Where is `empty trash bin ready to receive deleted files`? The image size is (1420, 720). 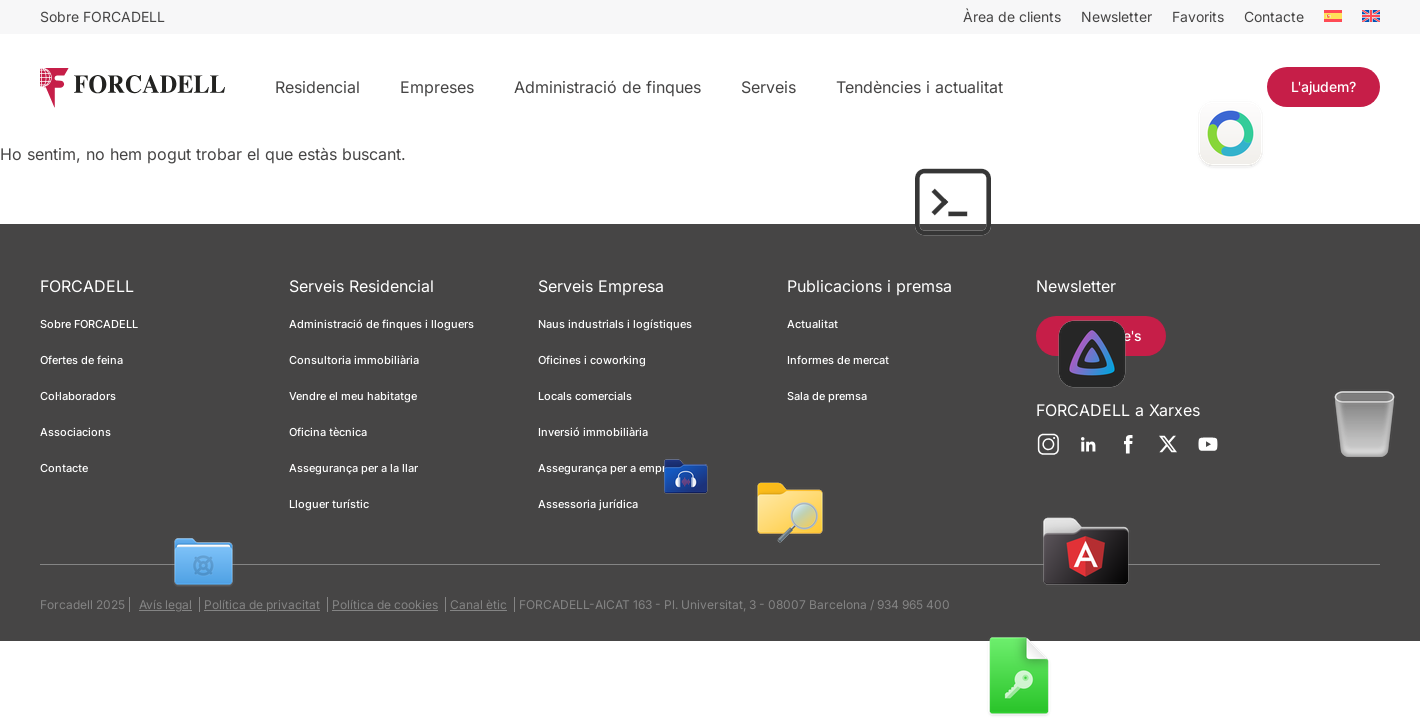 empty trash bin ready to receive deleted files is located at coordinates (1364, 423).